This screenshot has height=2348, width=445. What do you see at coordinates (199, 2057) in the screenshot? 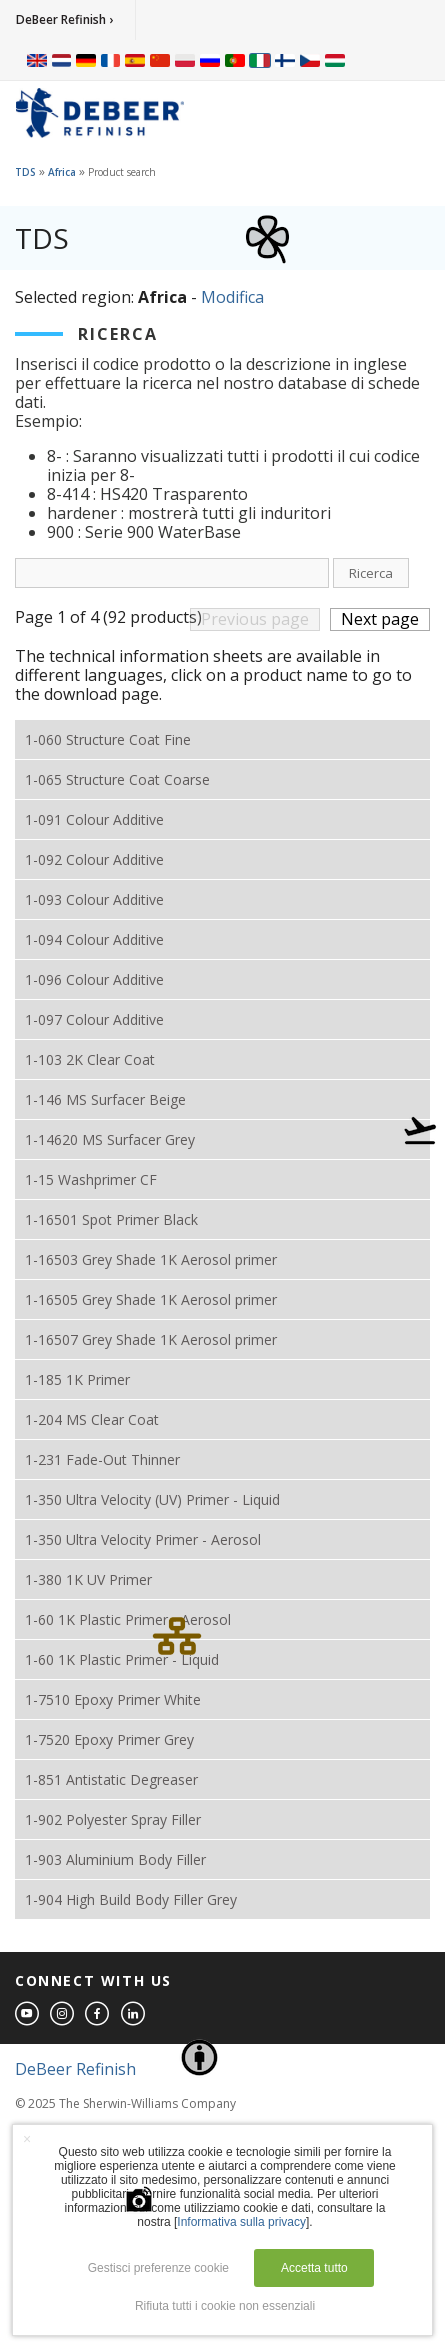
I see `view attribution or credits information` at bounding box center [199, 2057].